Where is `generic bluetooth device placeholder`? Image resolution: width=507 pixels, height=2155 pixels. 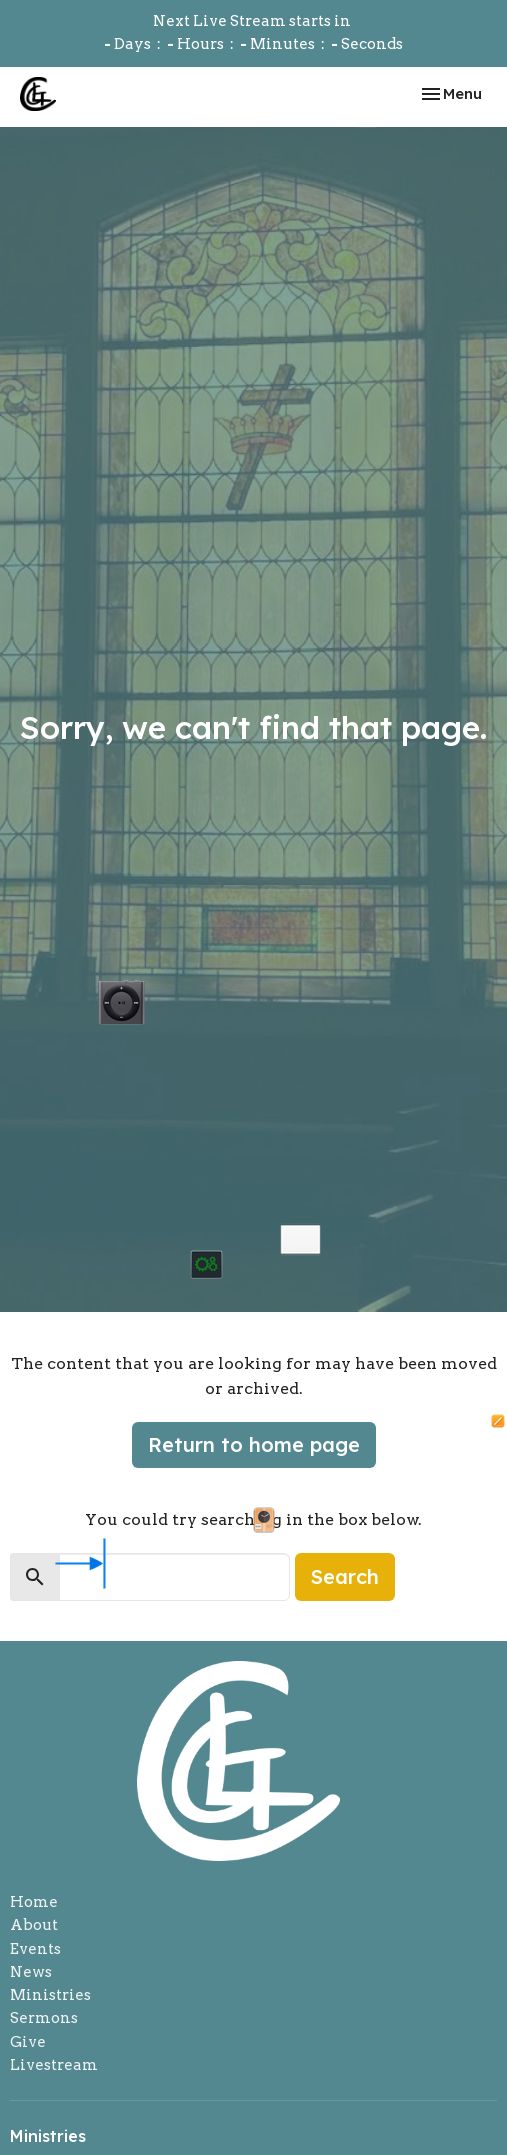 generic bluetooth device placeholder is located at coordinates (300, 1239).